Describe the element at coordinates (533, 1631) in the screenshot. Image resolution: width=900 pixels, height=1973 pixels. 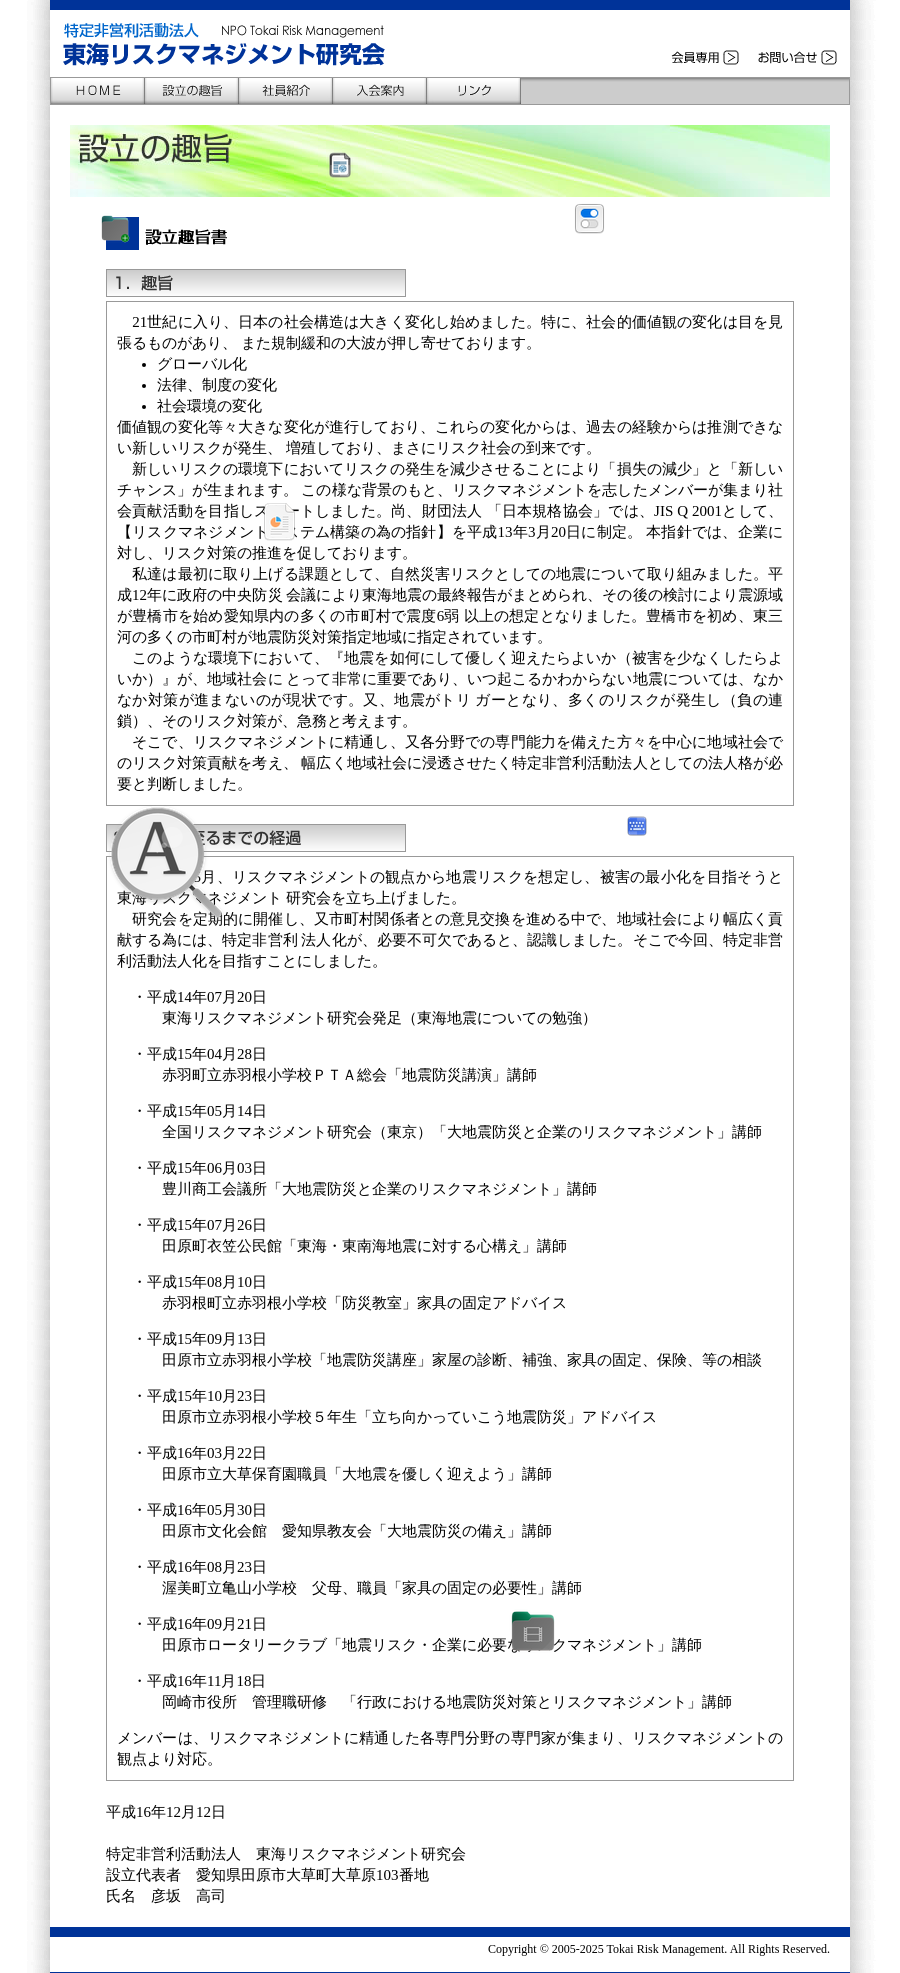
I see `open your videos folder` at that location.